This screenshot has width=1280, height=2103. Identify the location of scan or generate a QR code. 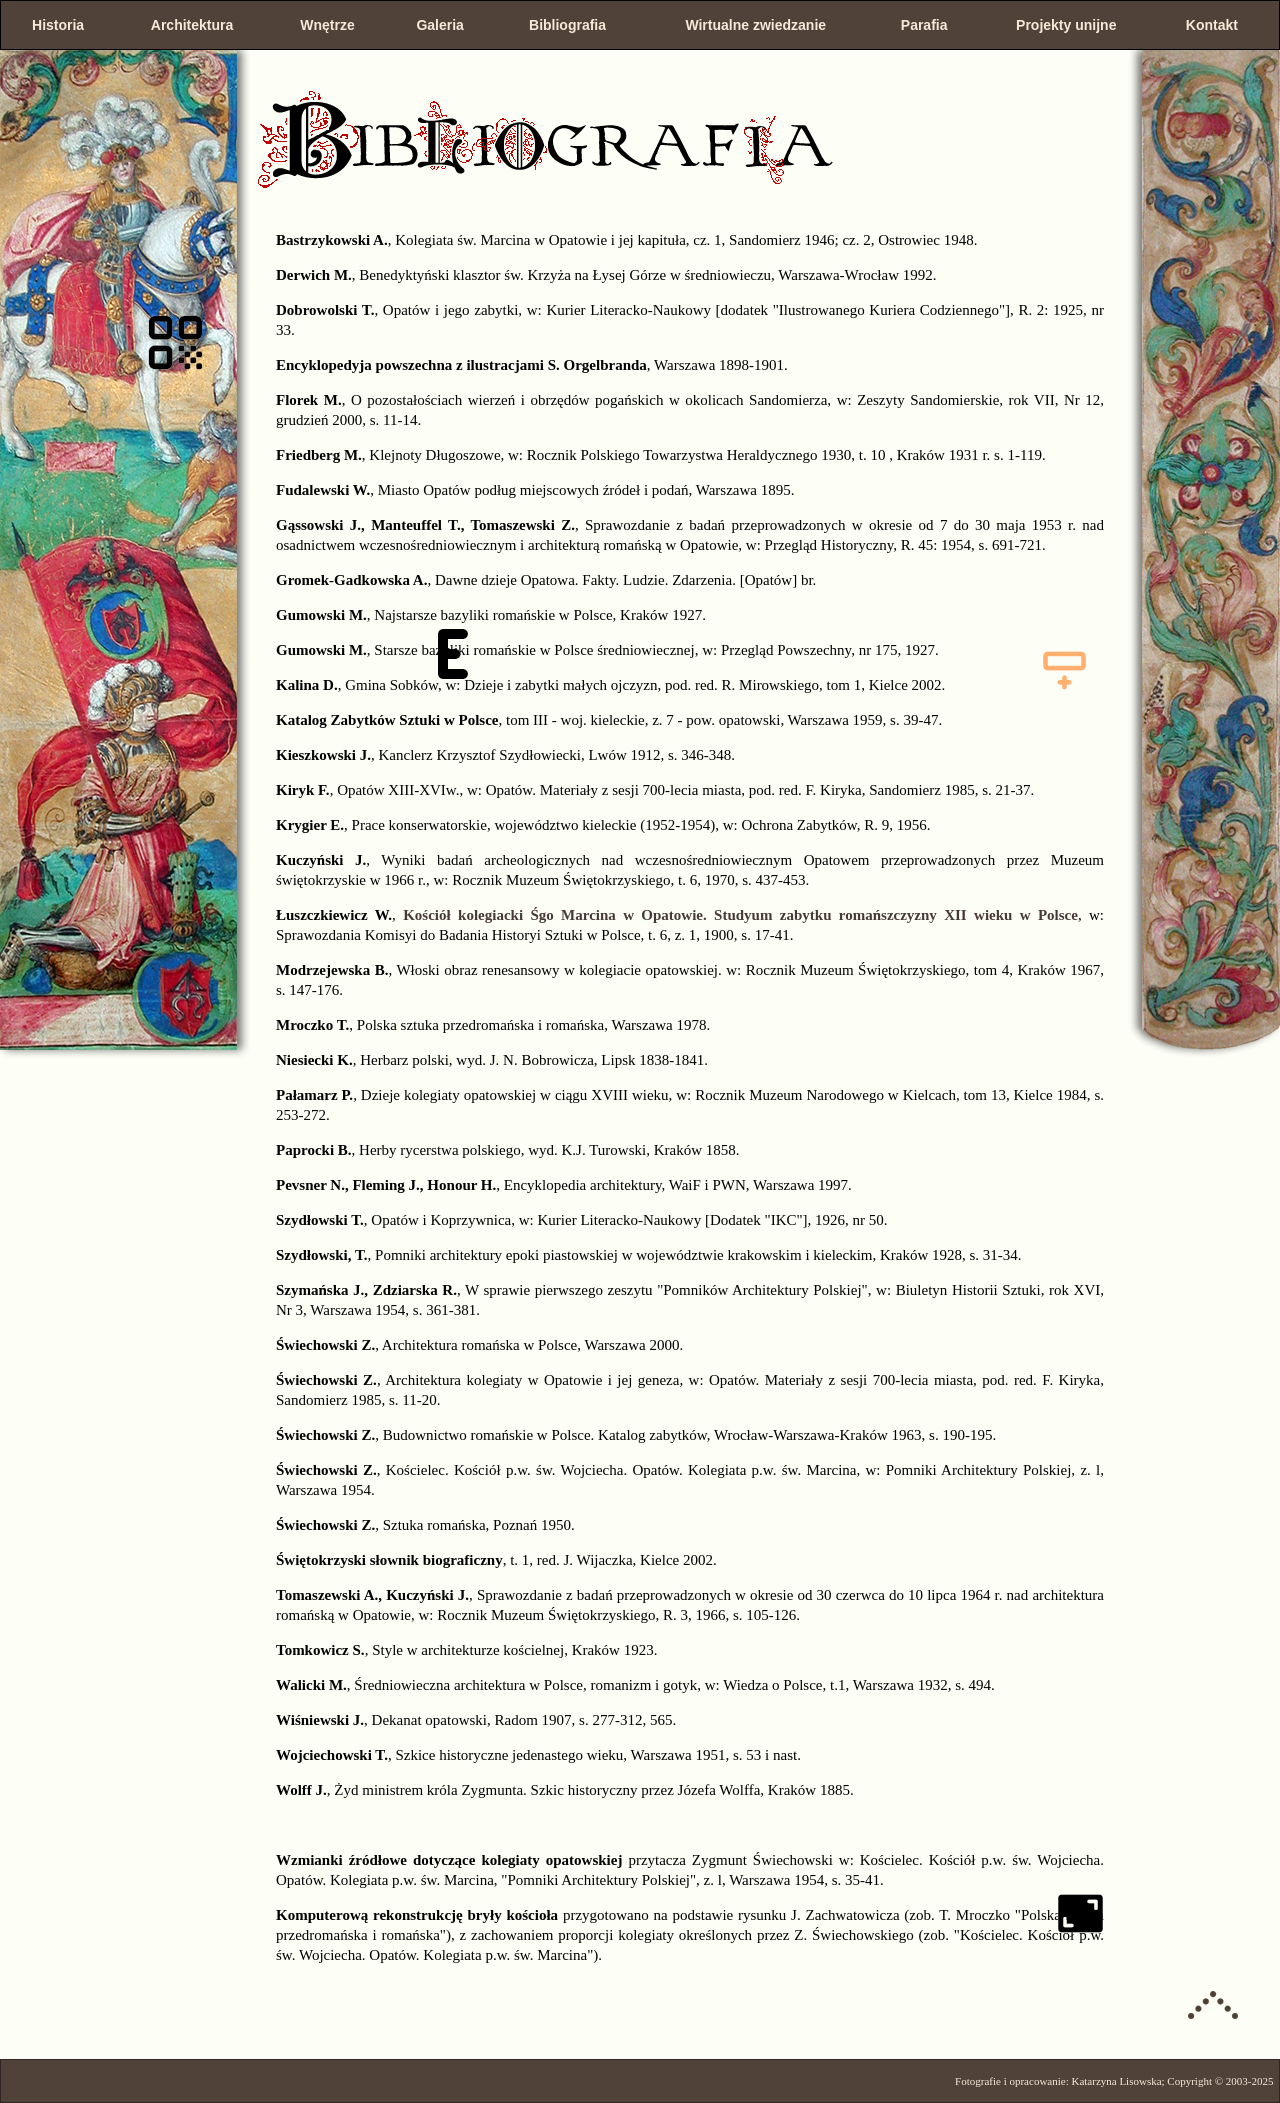
(175, 342).